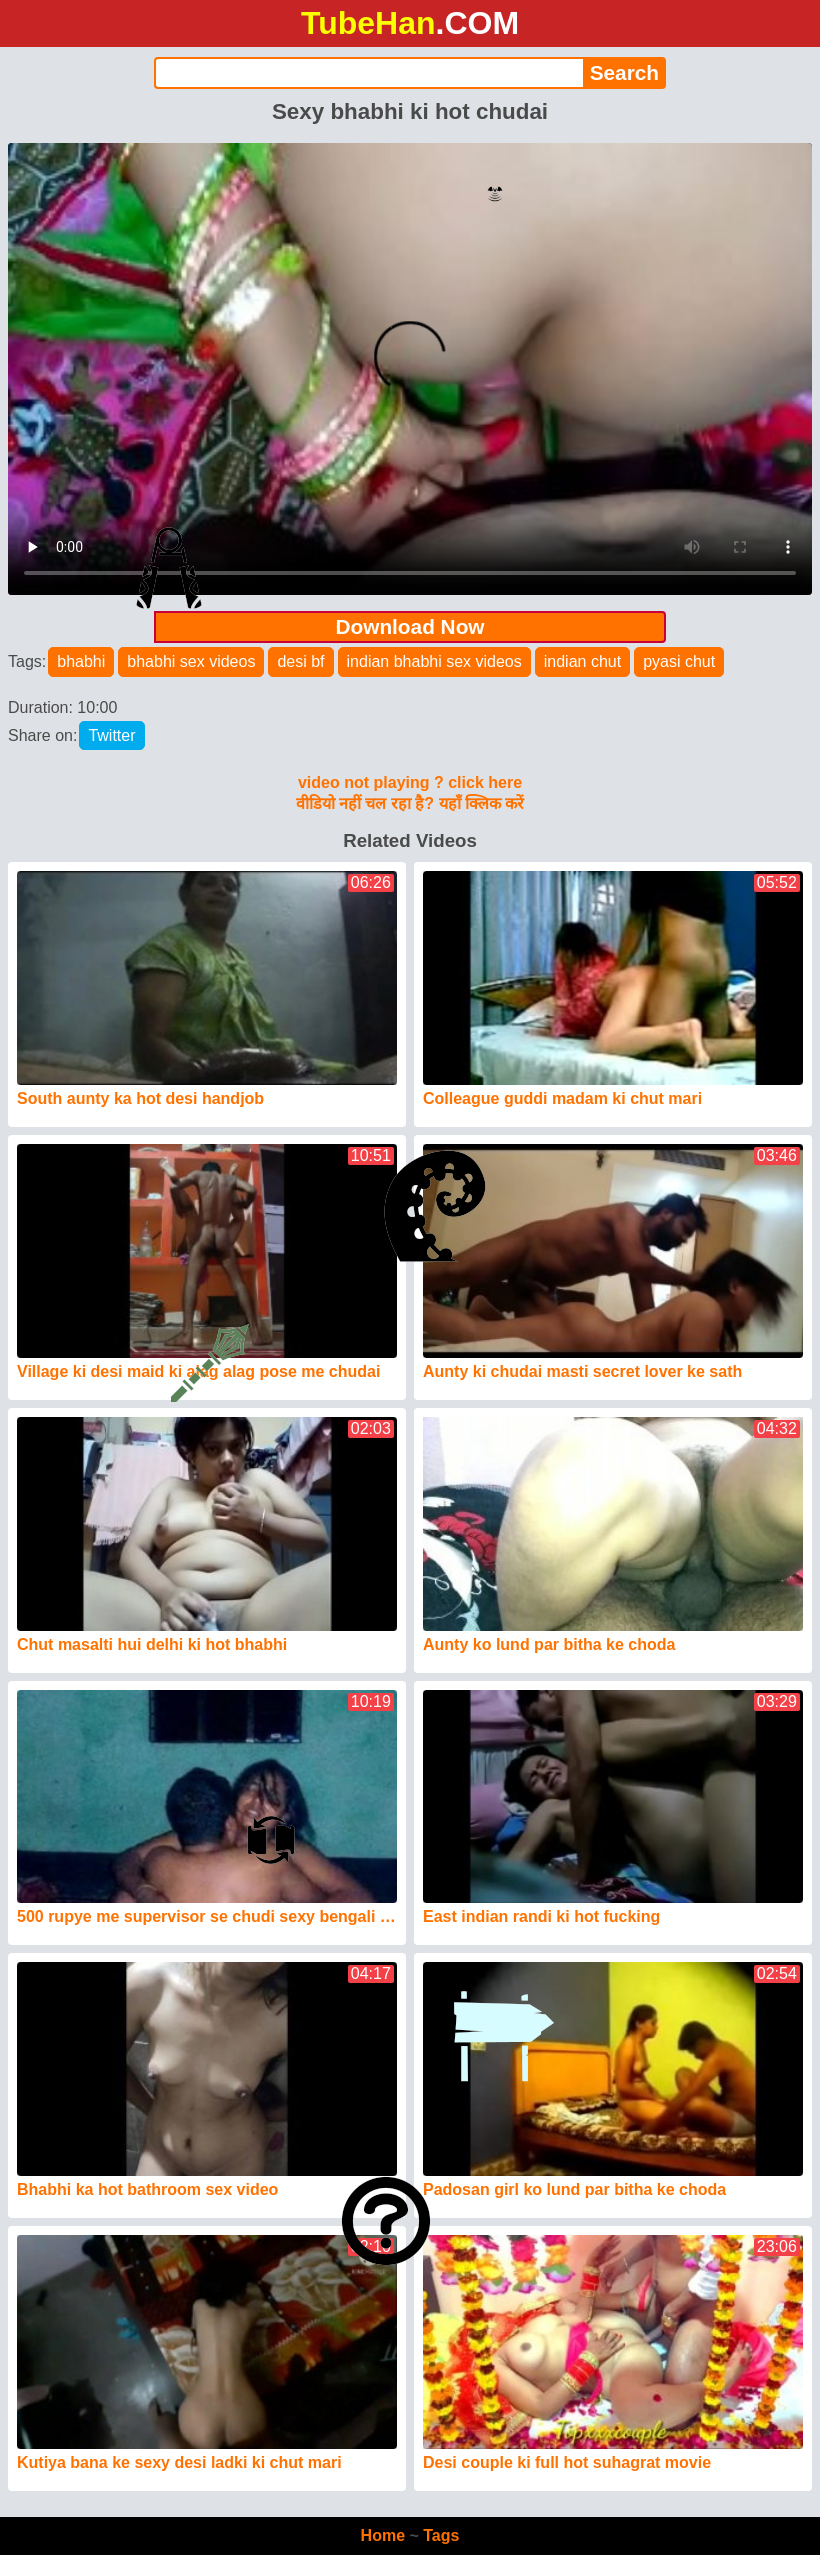 The height and width of the screenshot is (2555, 820). What do you see at coordinates (434, 1206) in the screenshot?
I see `indicates a sea creature or ocean-themed game element` at bounding box center [434, 1206].